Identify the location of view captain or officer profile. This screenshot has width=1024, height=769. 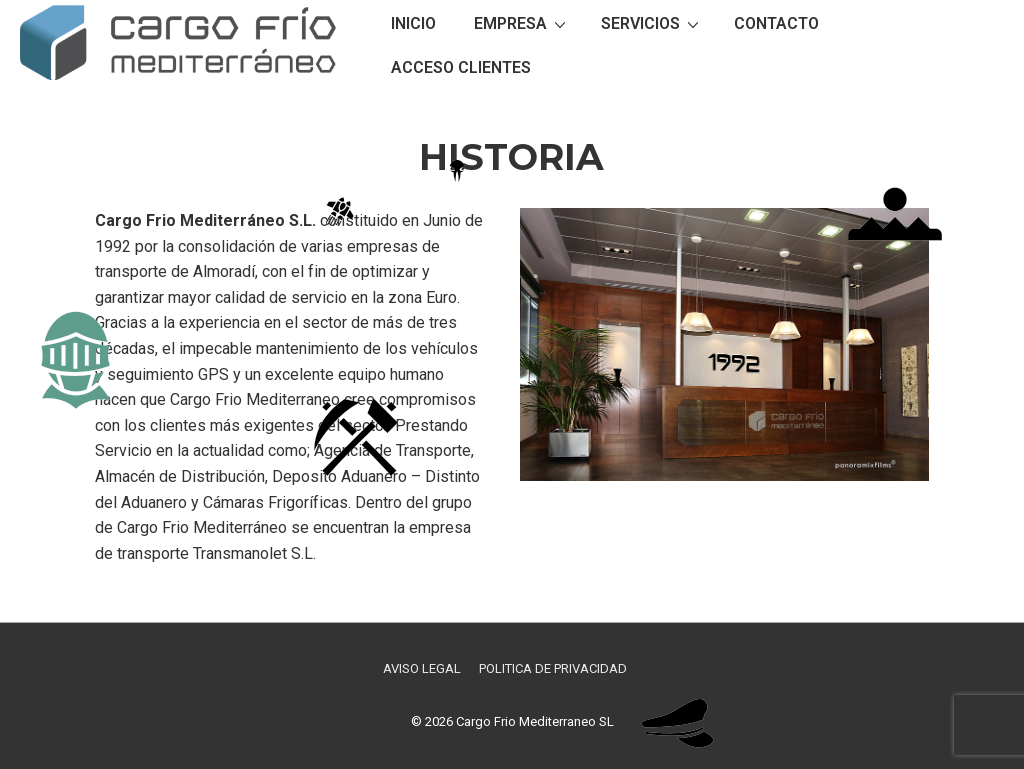
(677, 725).